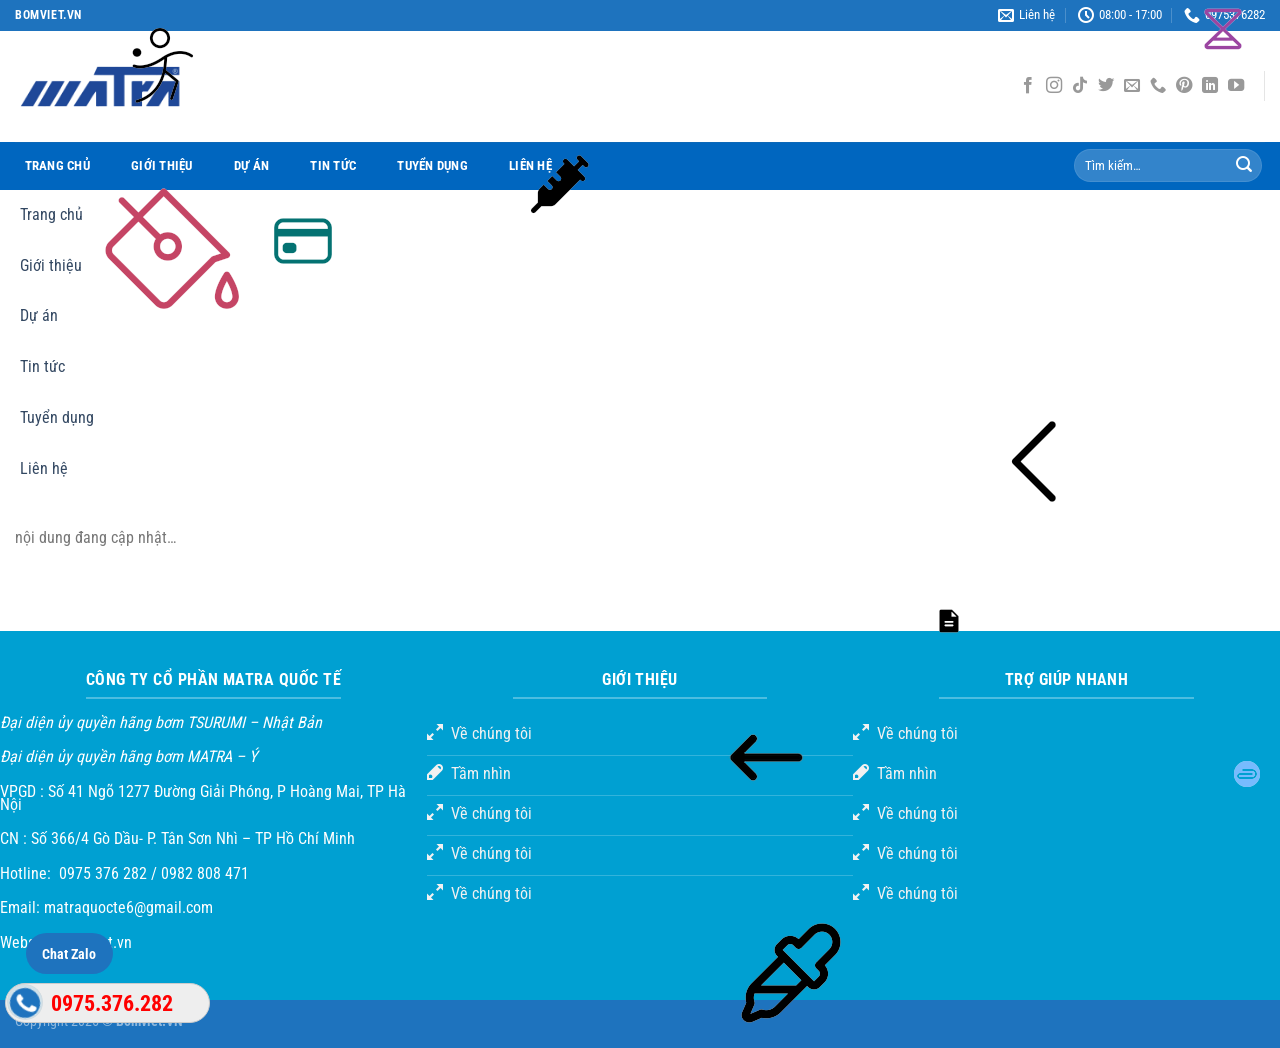 Image resolution: width=1280 pixels, height=1048 pixels. I want to click on access medical or health-related features, so click(558, 185).